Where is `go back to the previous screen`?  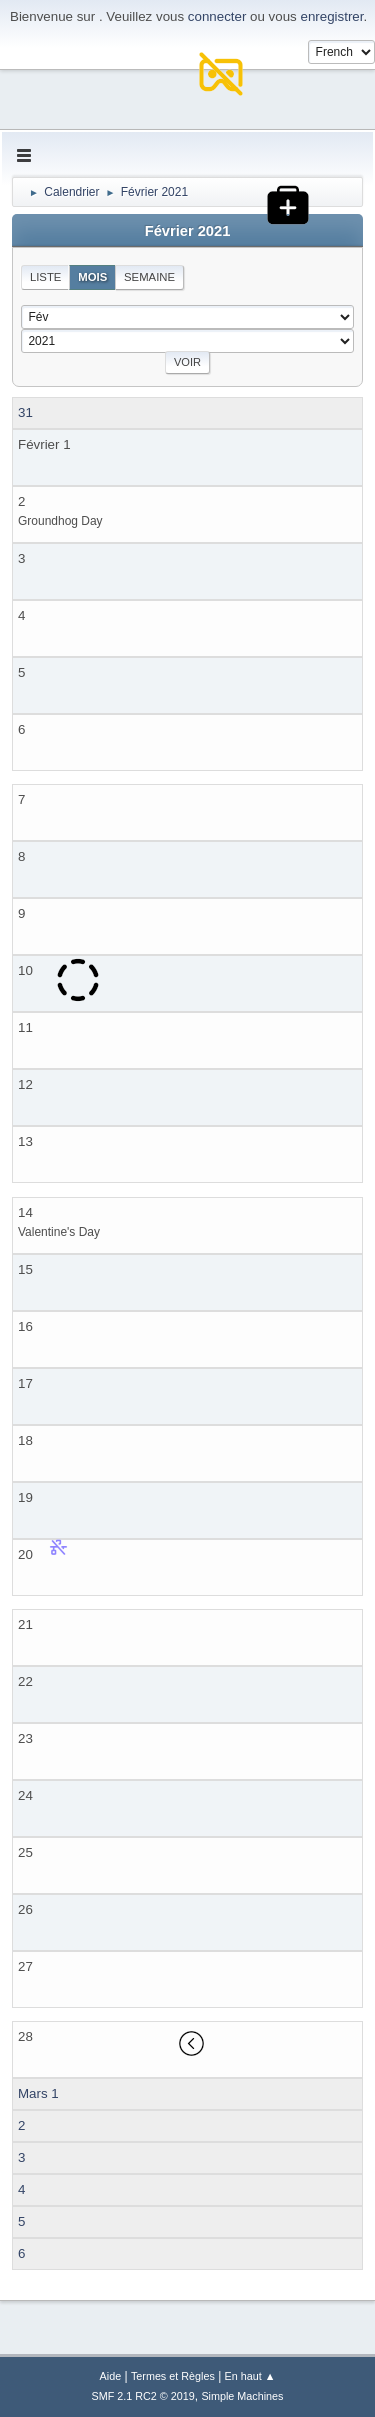
go back to the previous screen is located at coordinates (191, 2043).